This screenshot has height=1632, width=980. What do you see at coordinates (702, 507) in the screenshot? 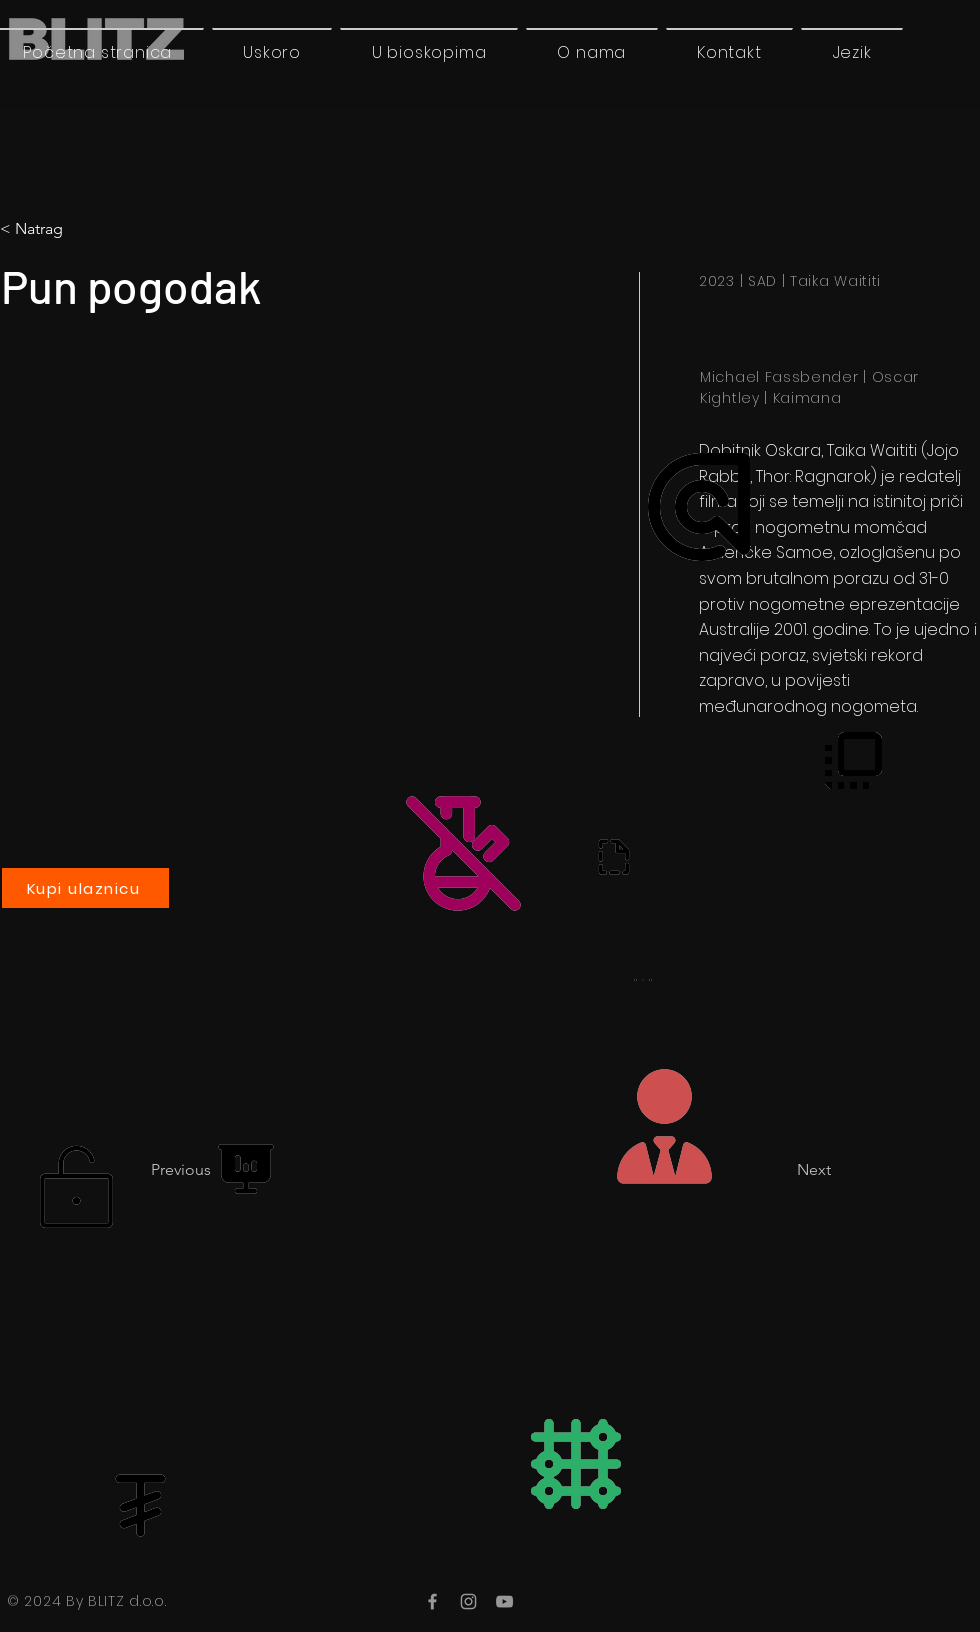
I see `access Algolia search services` at bounding box center [702, 507].